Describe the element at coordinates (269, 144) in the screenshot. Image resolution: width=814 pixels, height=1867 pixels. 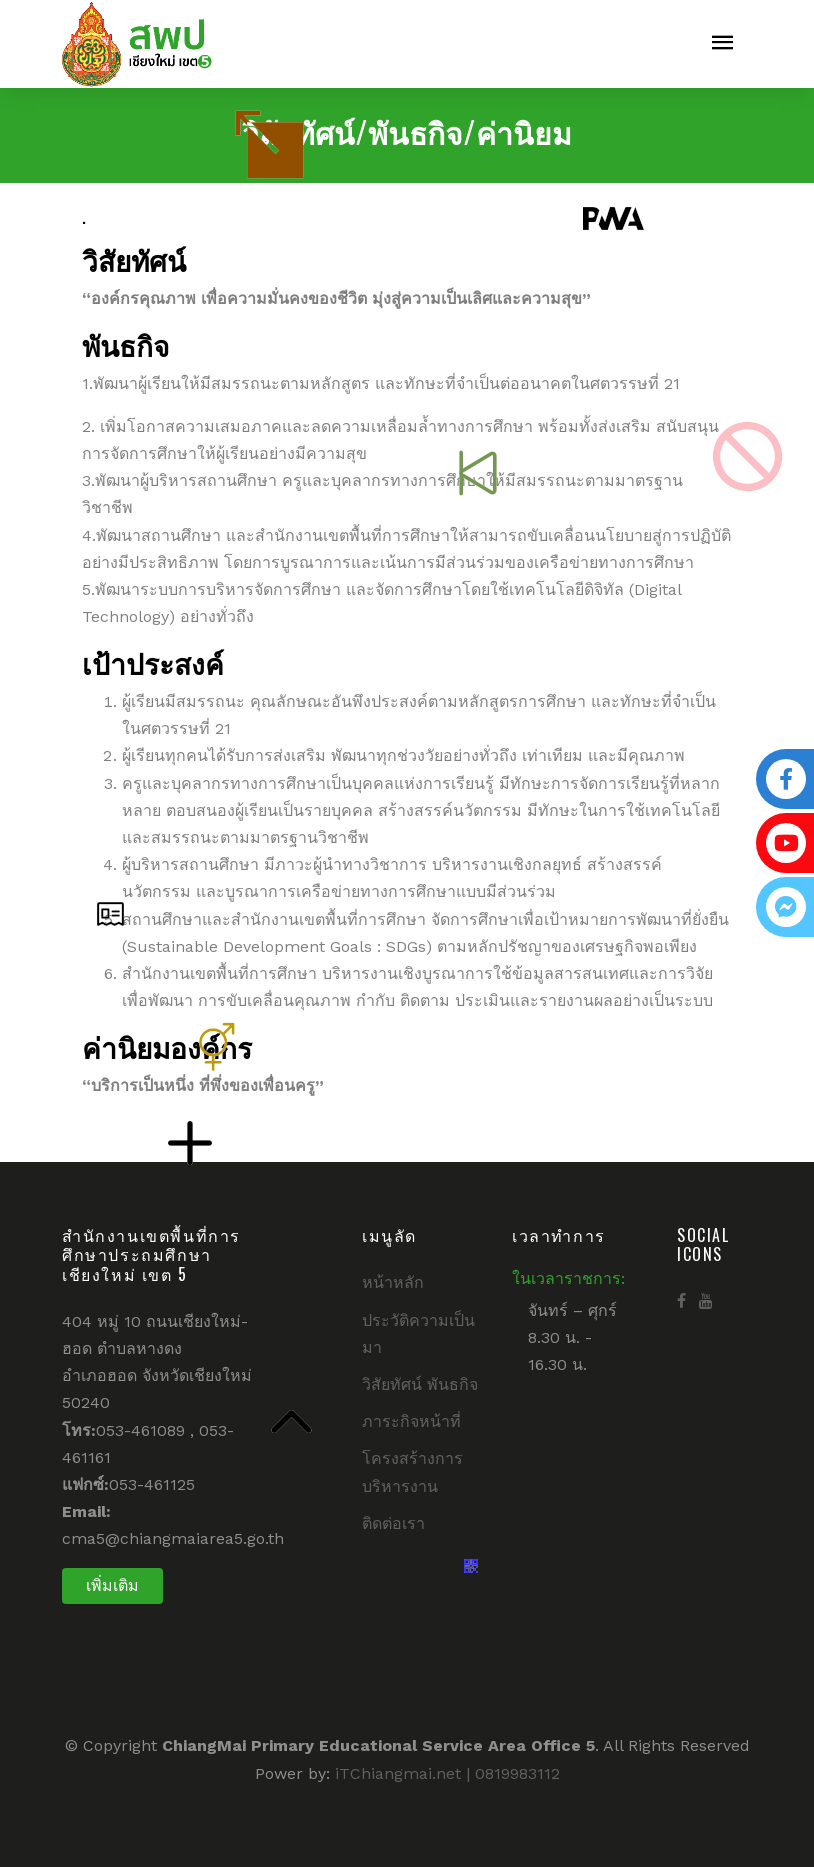
I see `navigate to previous screen or parent folder` at that location.